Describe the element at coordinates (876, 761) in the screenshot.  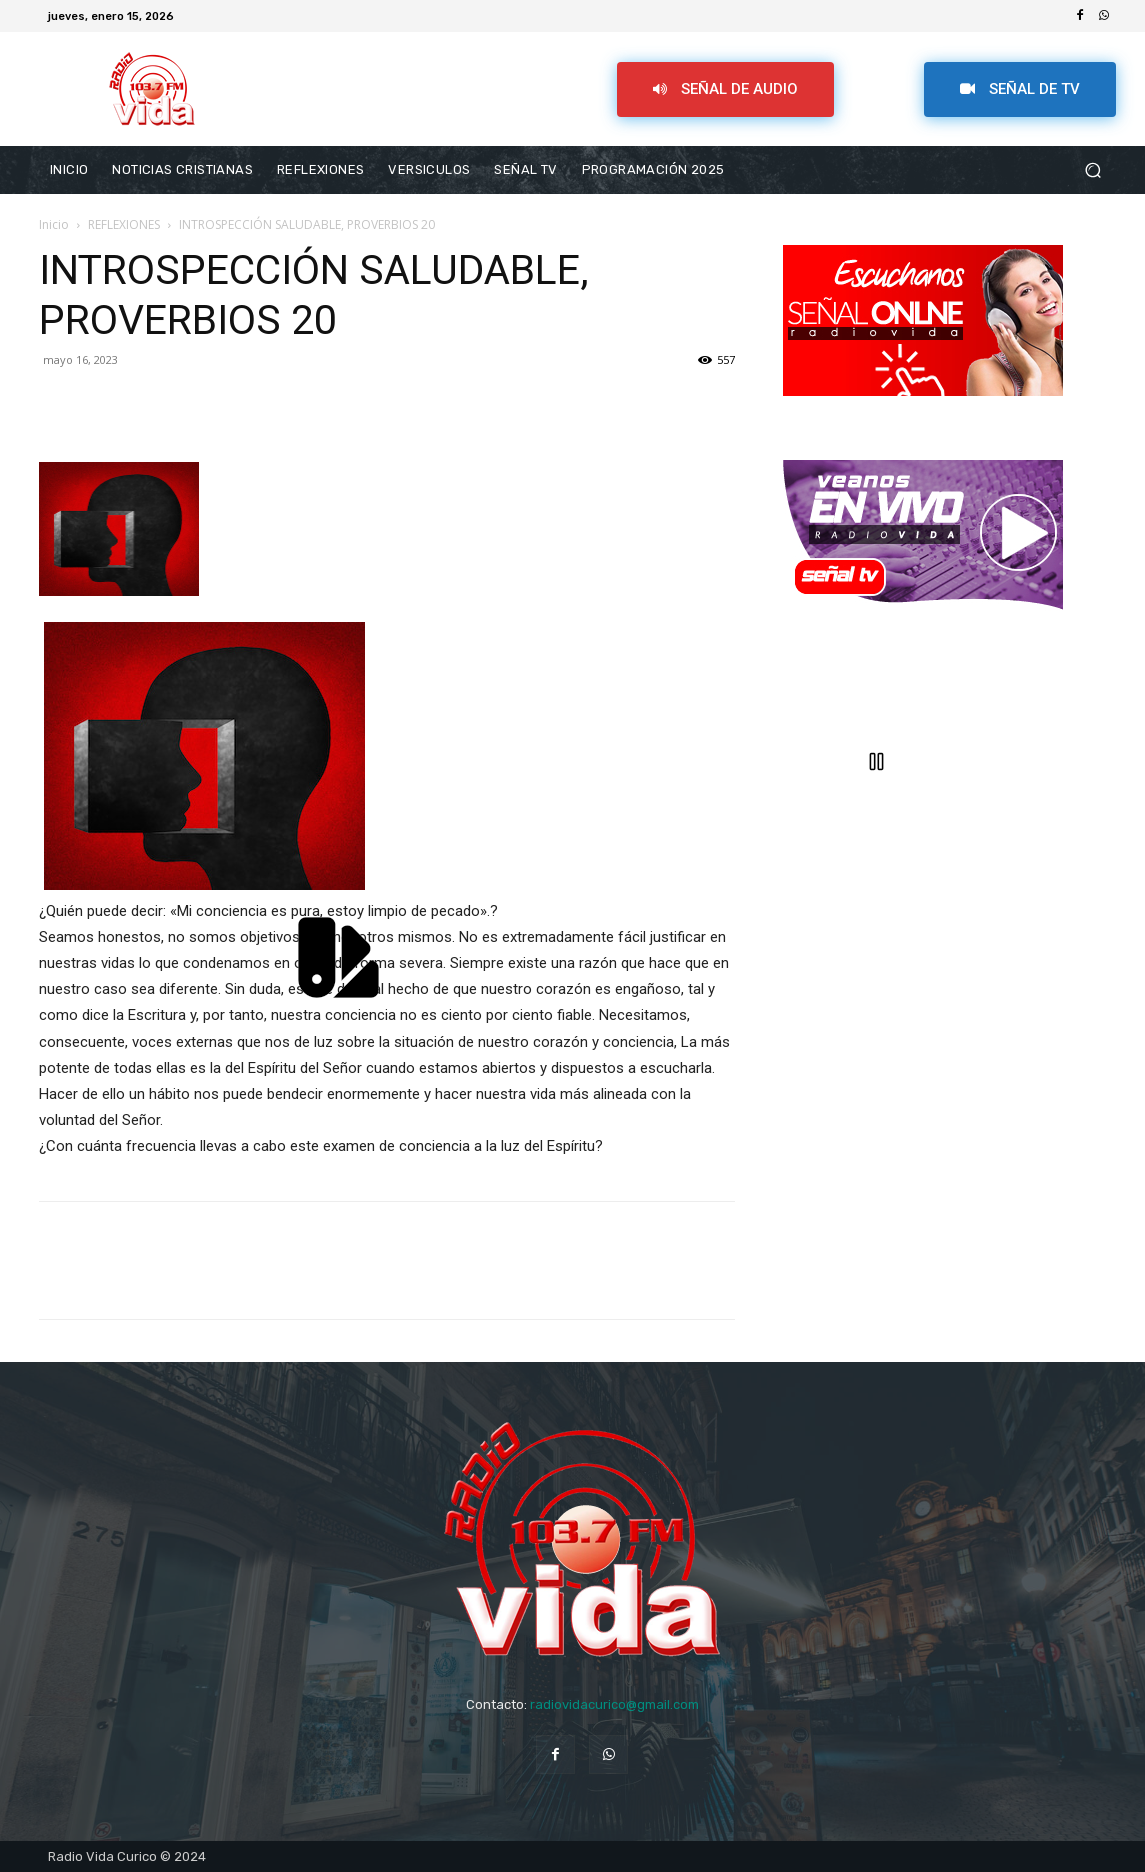
I see `pause media playback` at that location.